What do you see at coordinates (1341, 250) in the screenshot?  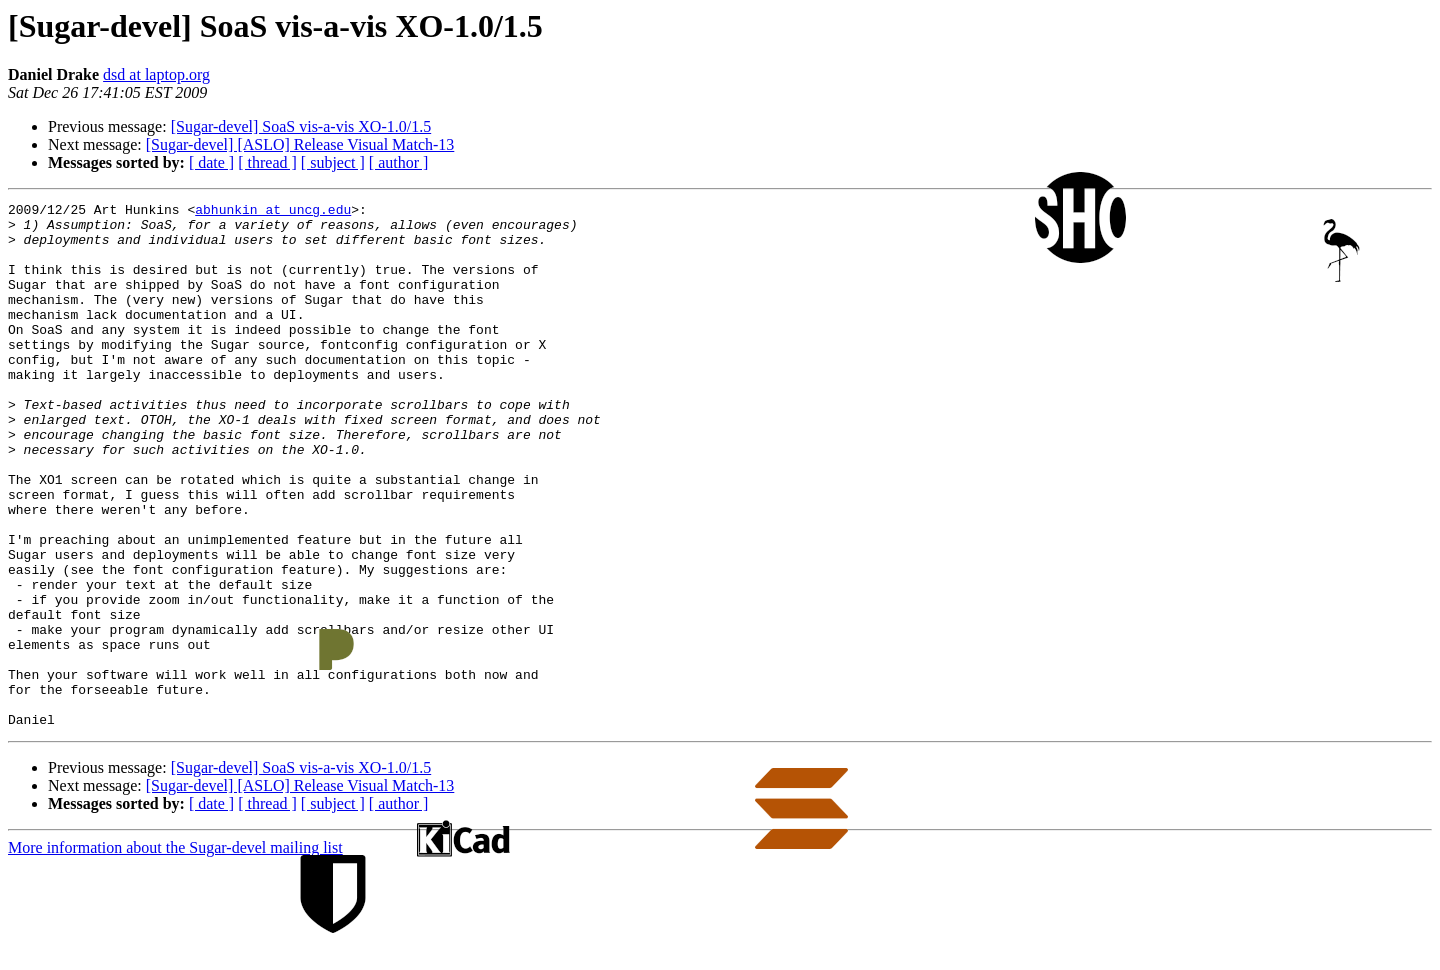 I see `Silver Airways airline logo` at bounding box center [1341, 250].